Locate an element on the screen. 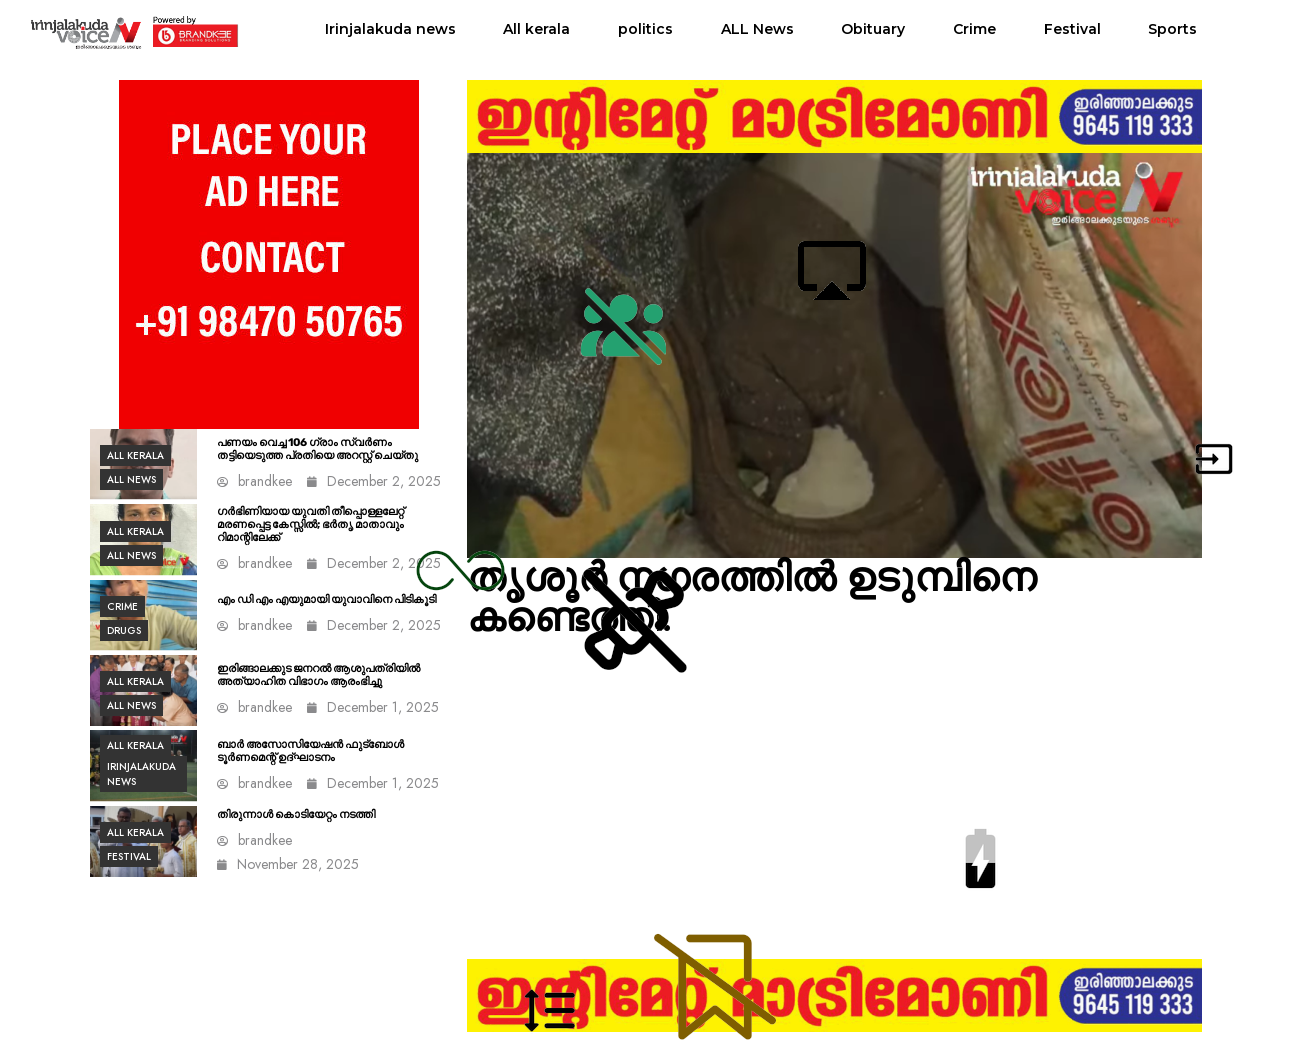 This screenshot has height=1052, width=1292. stream content to an external display is located at coordinates (832, 269).